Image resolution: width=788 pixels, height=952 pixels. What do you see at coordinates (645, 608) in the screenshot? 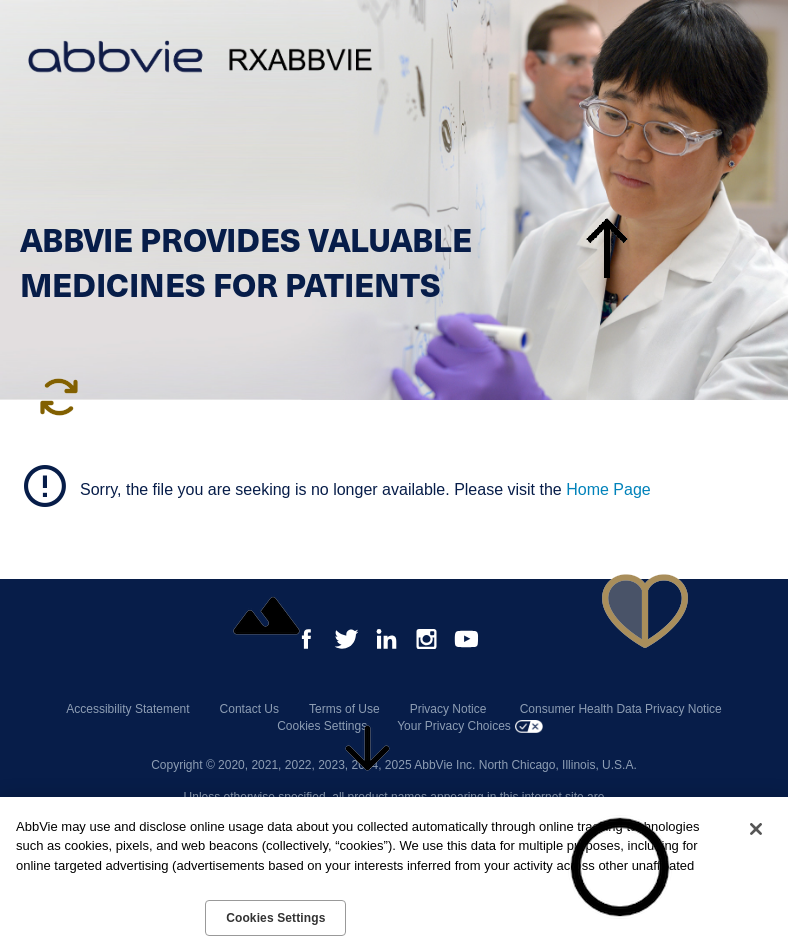
I see `indicates partial like or favorite status` at bounding box center [645, 608].